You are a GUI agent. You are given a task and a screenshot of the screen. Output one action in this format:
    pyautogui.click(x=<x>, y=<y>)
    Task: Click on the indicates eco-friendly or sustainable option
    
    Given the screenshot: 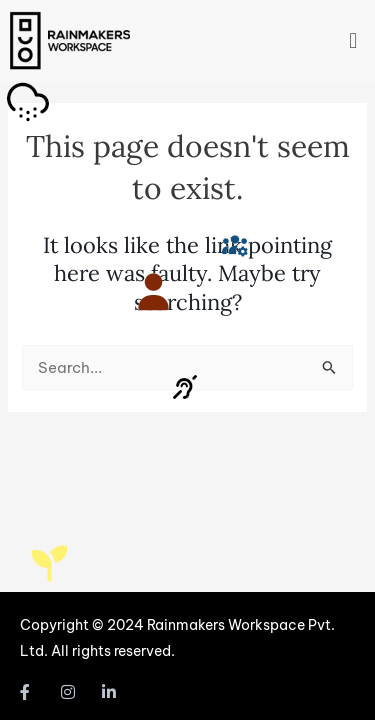 What is the action you would take?
    pyautogui.click(x=49, y=563)
    